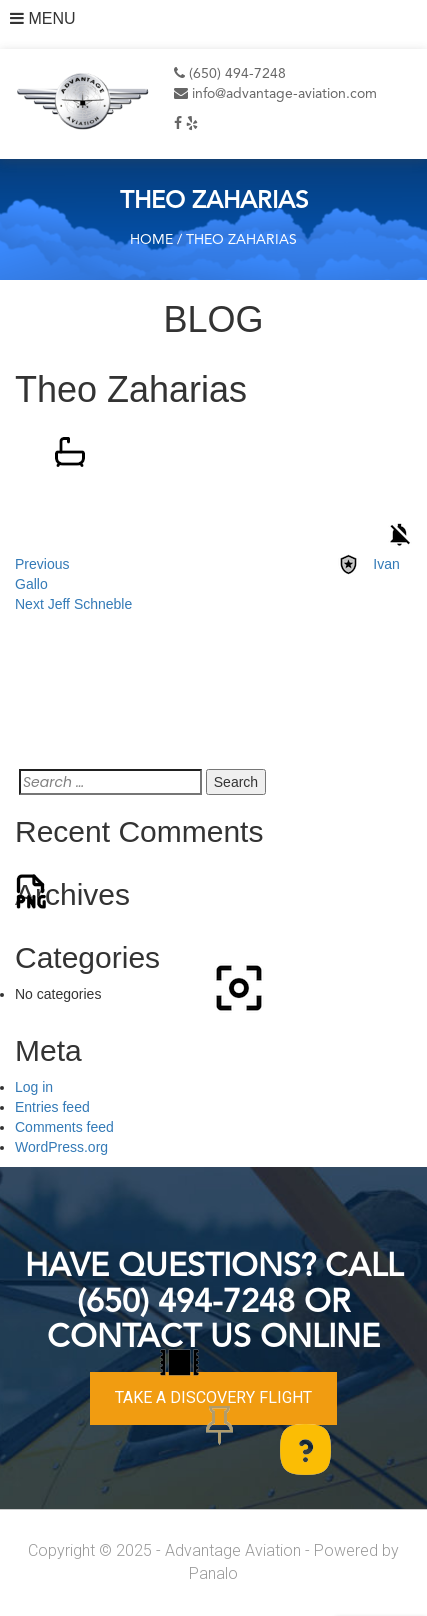  What do you see at coordinates (305, 1449) in the screenshot?
I see `access help or support` at bounding box center [305, 1449].